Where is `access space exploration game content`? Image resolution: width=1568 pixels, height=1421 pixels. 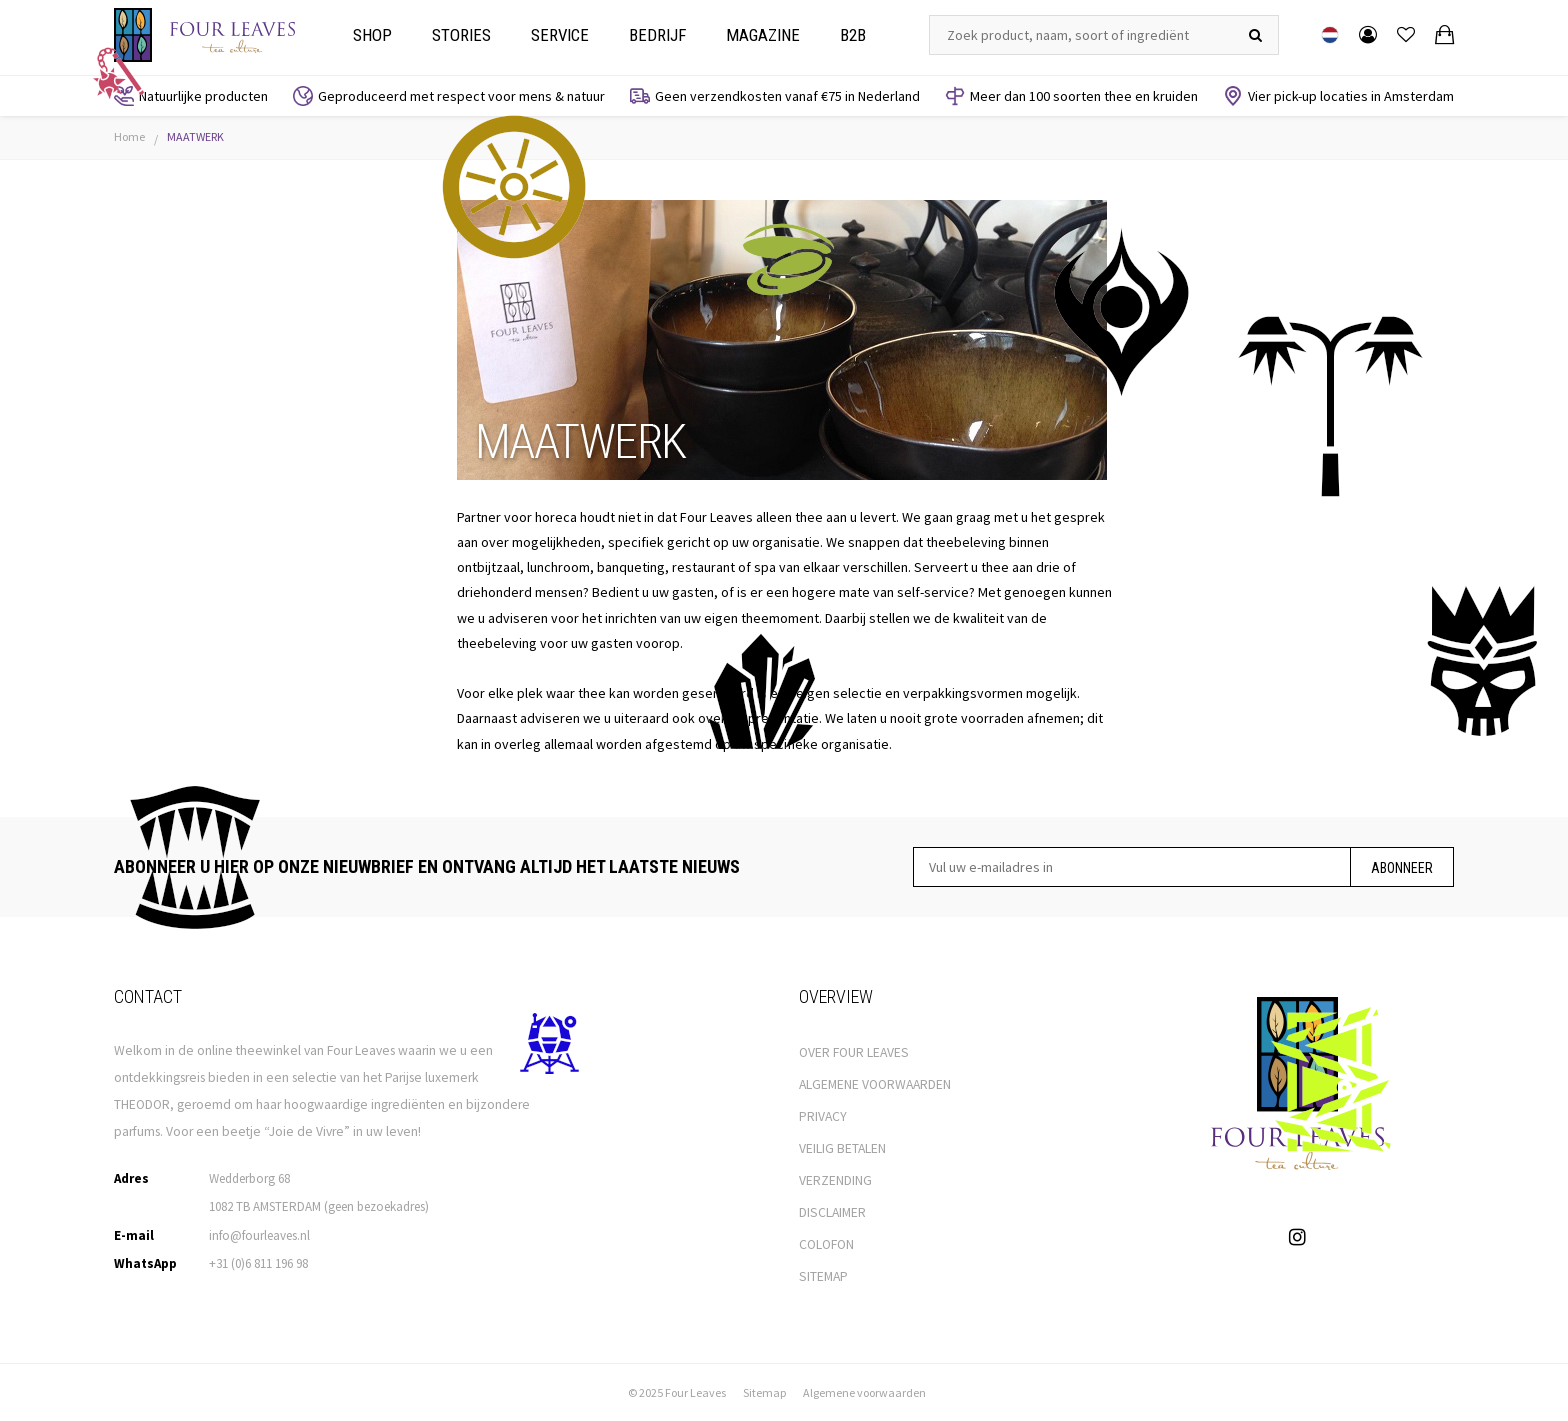
access space exploration game content is located at coordinates (549, 1043).